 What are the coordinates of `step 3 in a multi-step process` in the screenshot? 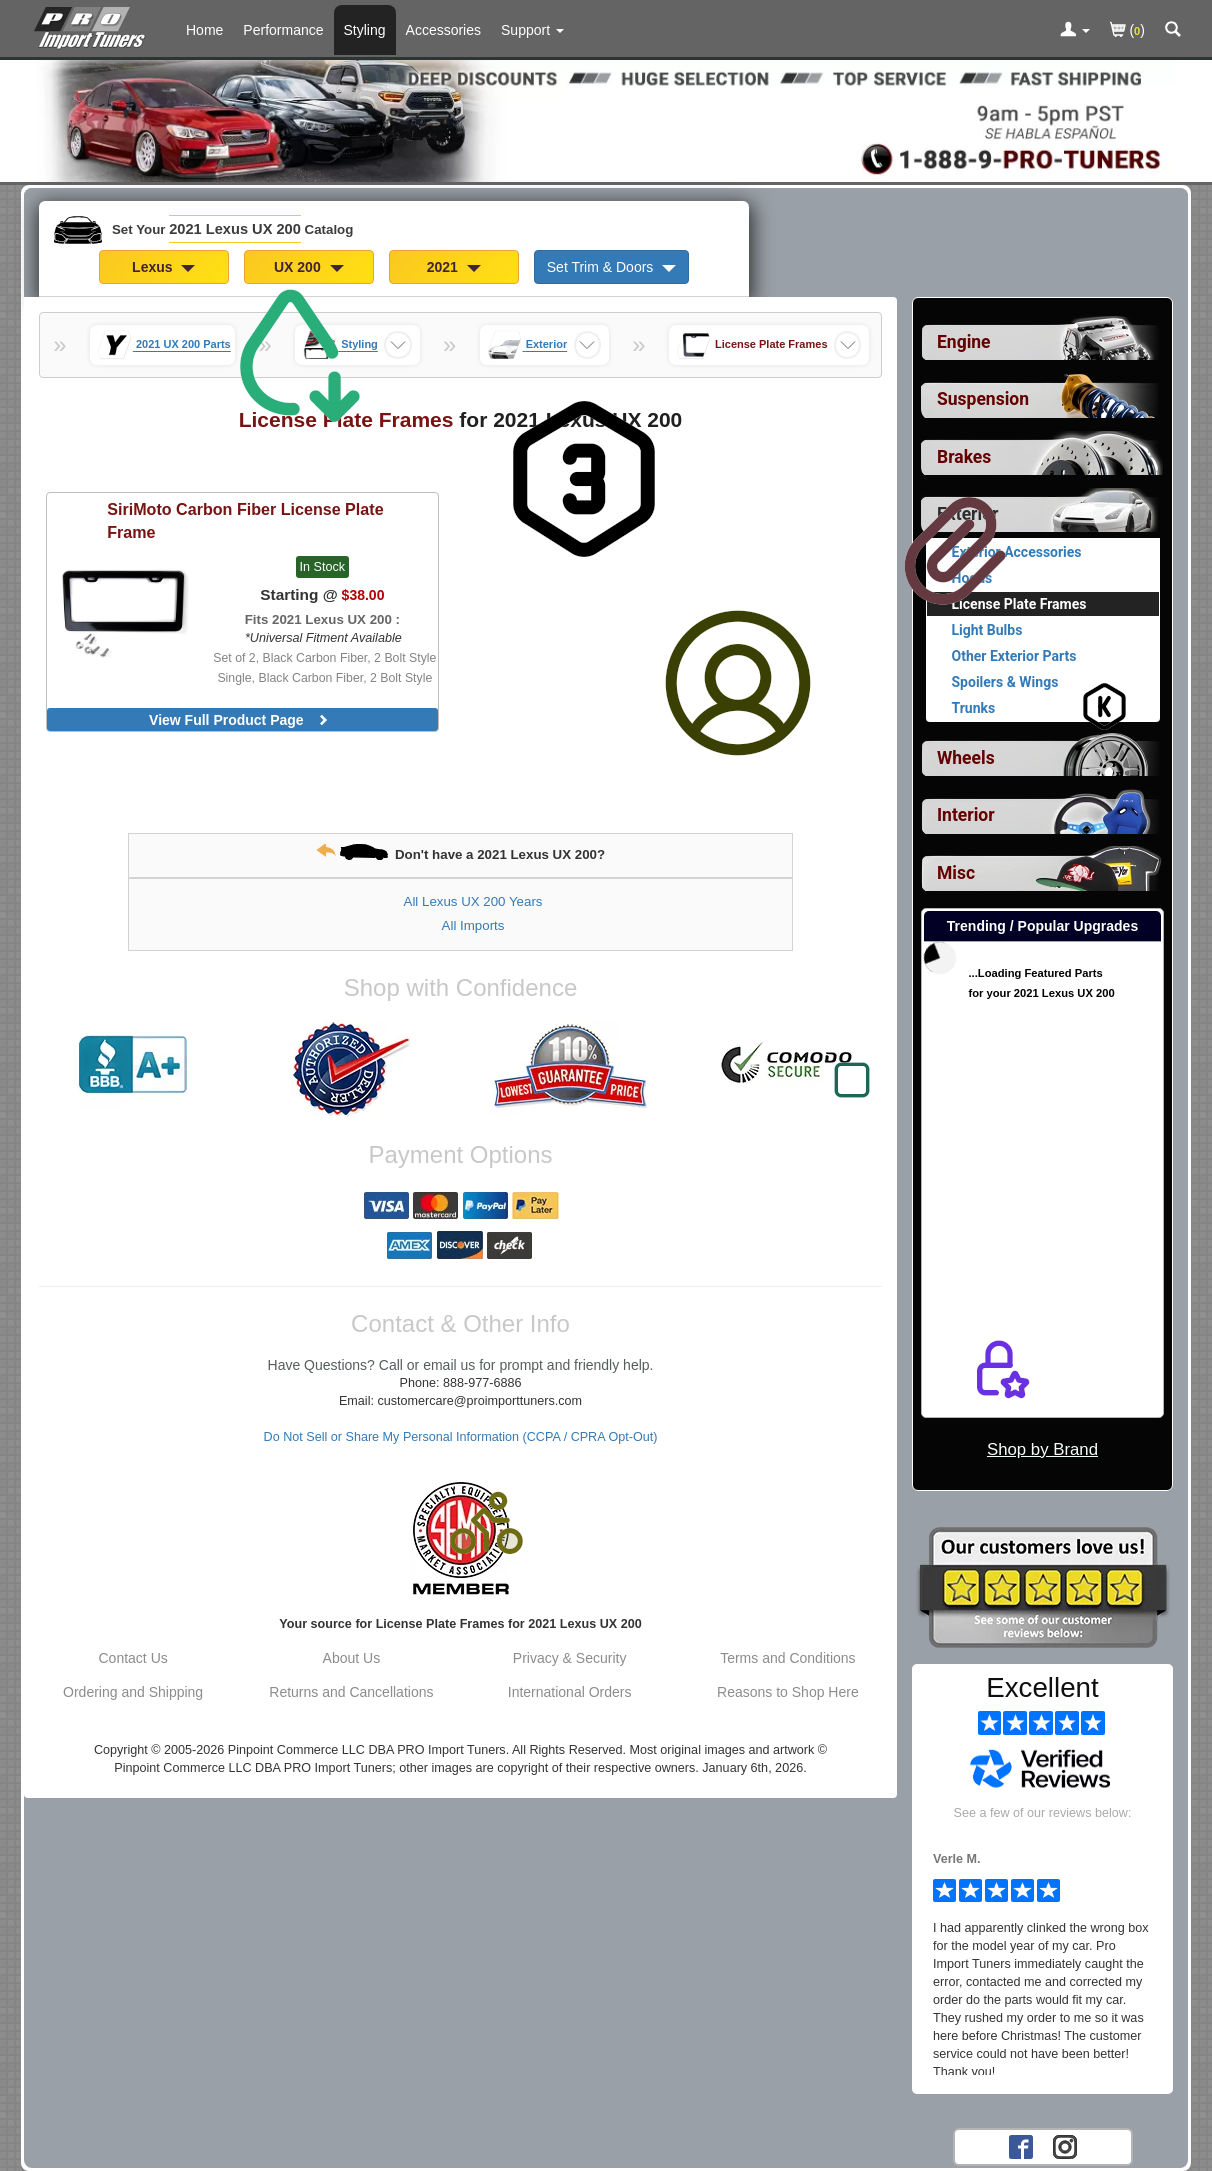 It's located at (584, 479).